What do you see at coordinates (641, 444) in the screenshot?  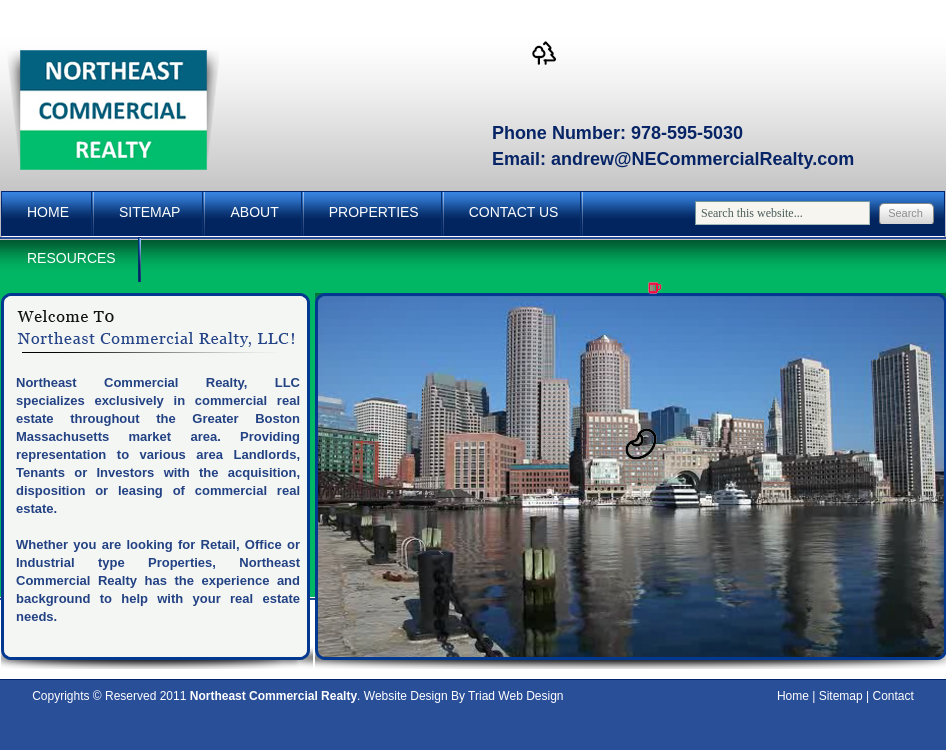 I see `indicates bean or legume ingredient` at bounding box center [641, 444].